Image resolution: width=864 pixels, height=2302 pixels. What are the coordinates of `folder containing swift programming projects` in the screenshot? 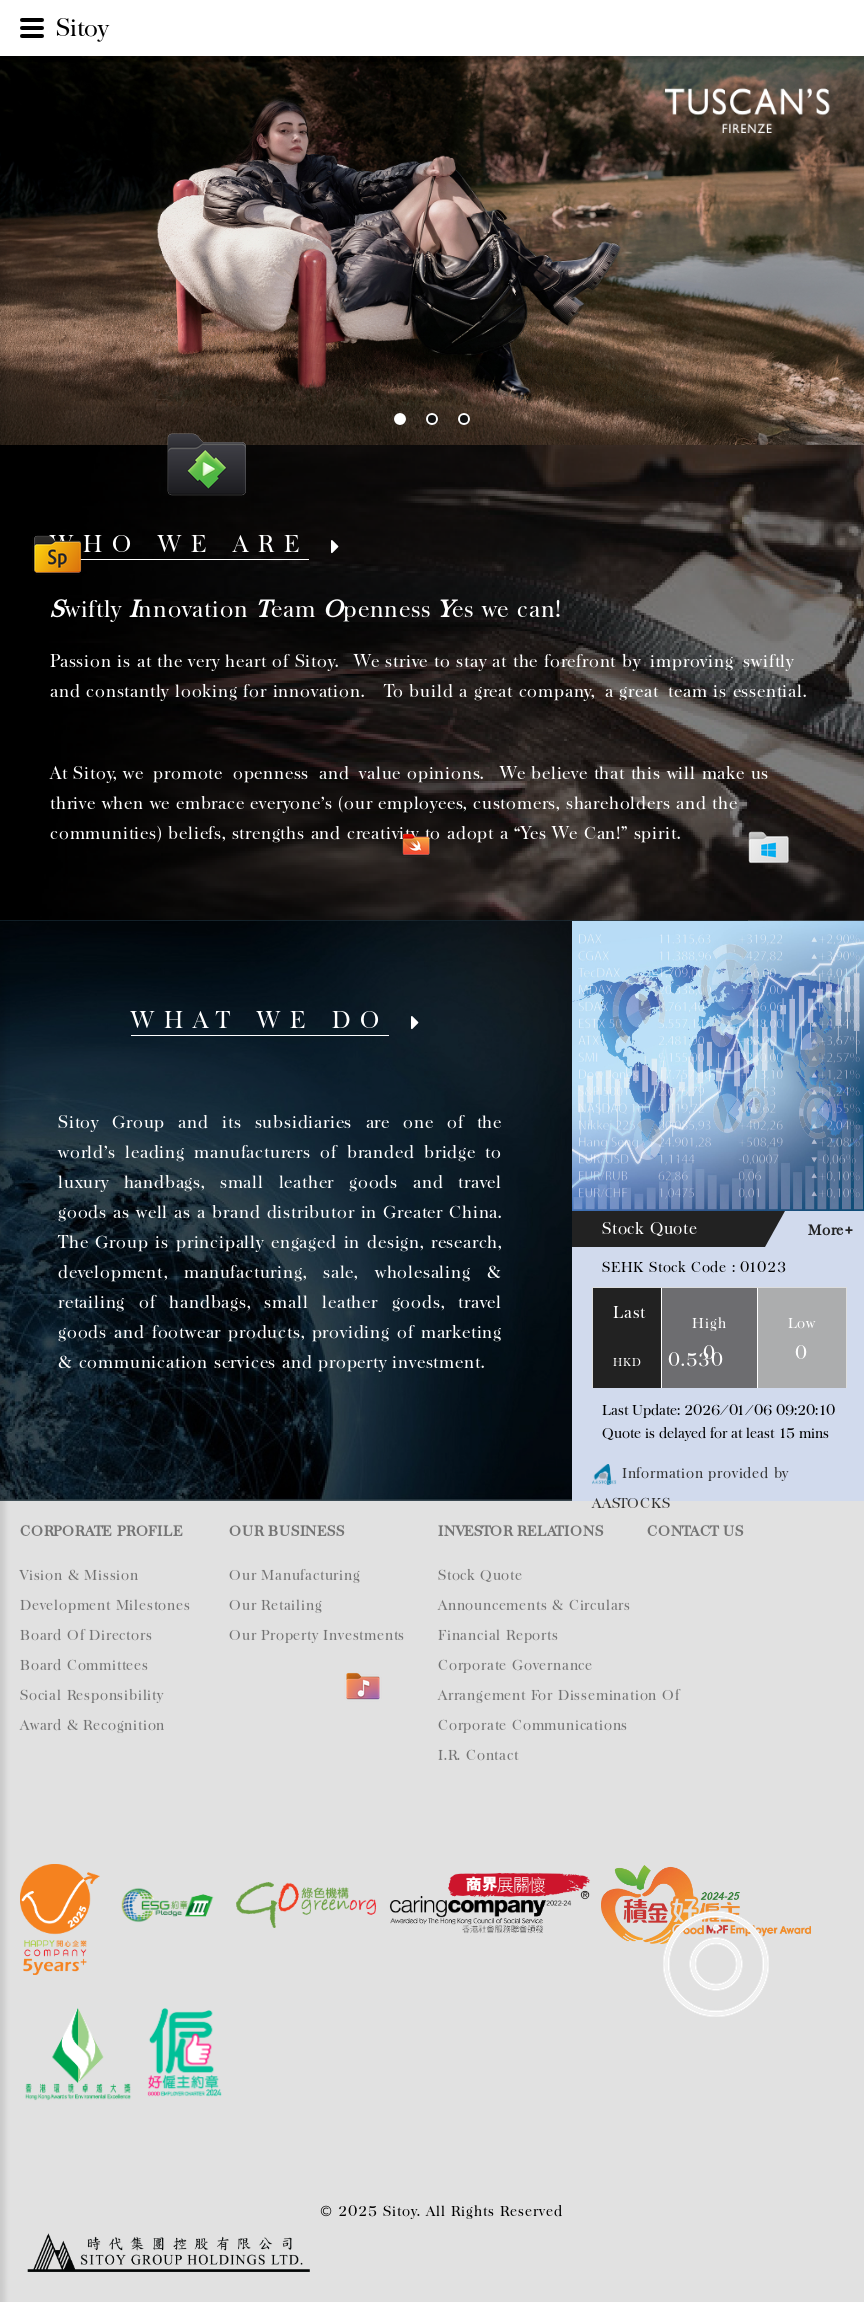 It's located at (416, 845).